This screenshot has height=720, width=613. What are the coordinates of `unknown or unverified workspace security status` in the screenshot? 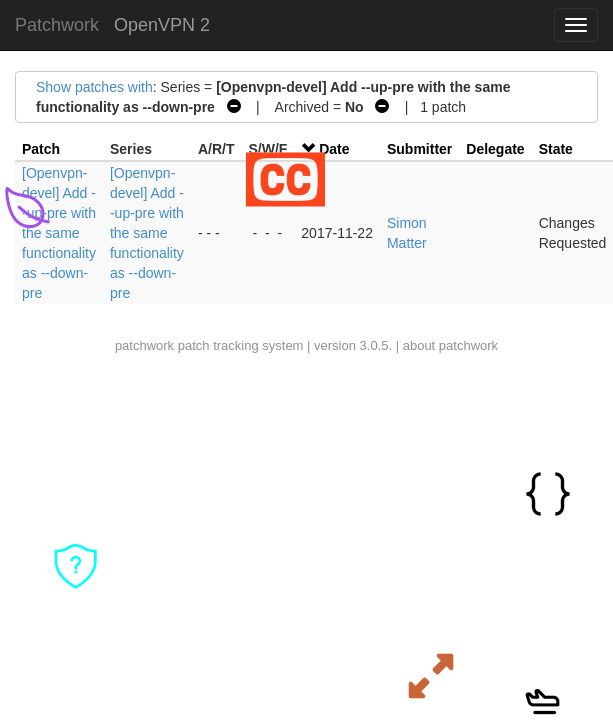 It's located at (75, 566).